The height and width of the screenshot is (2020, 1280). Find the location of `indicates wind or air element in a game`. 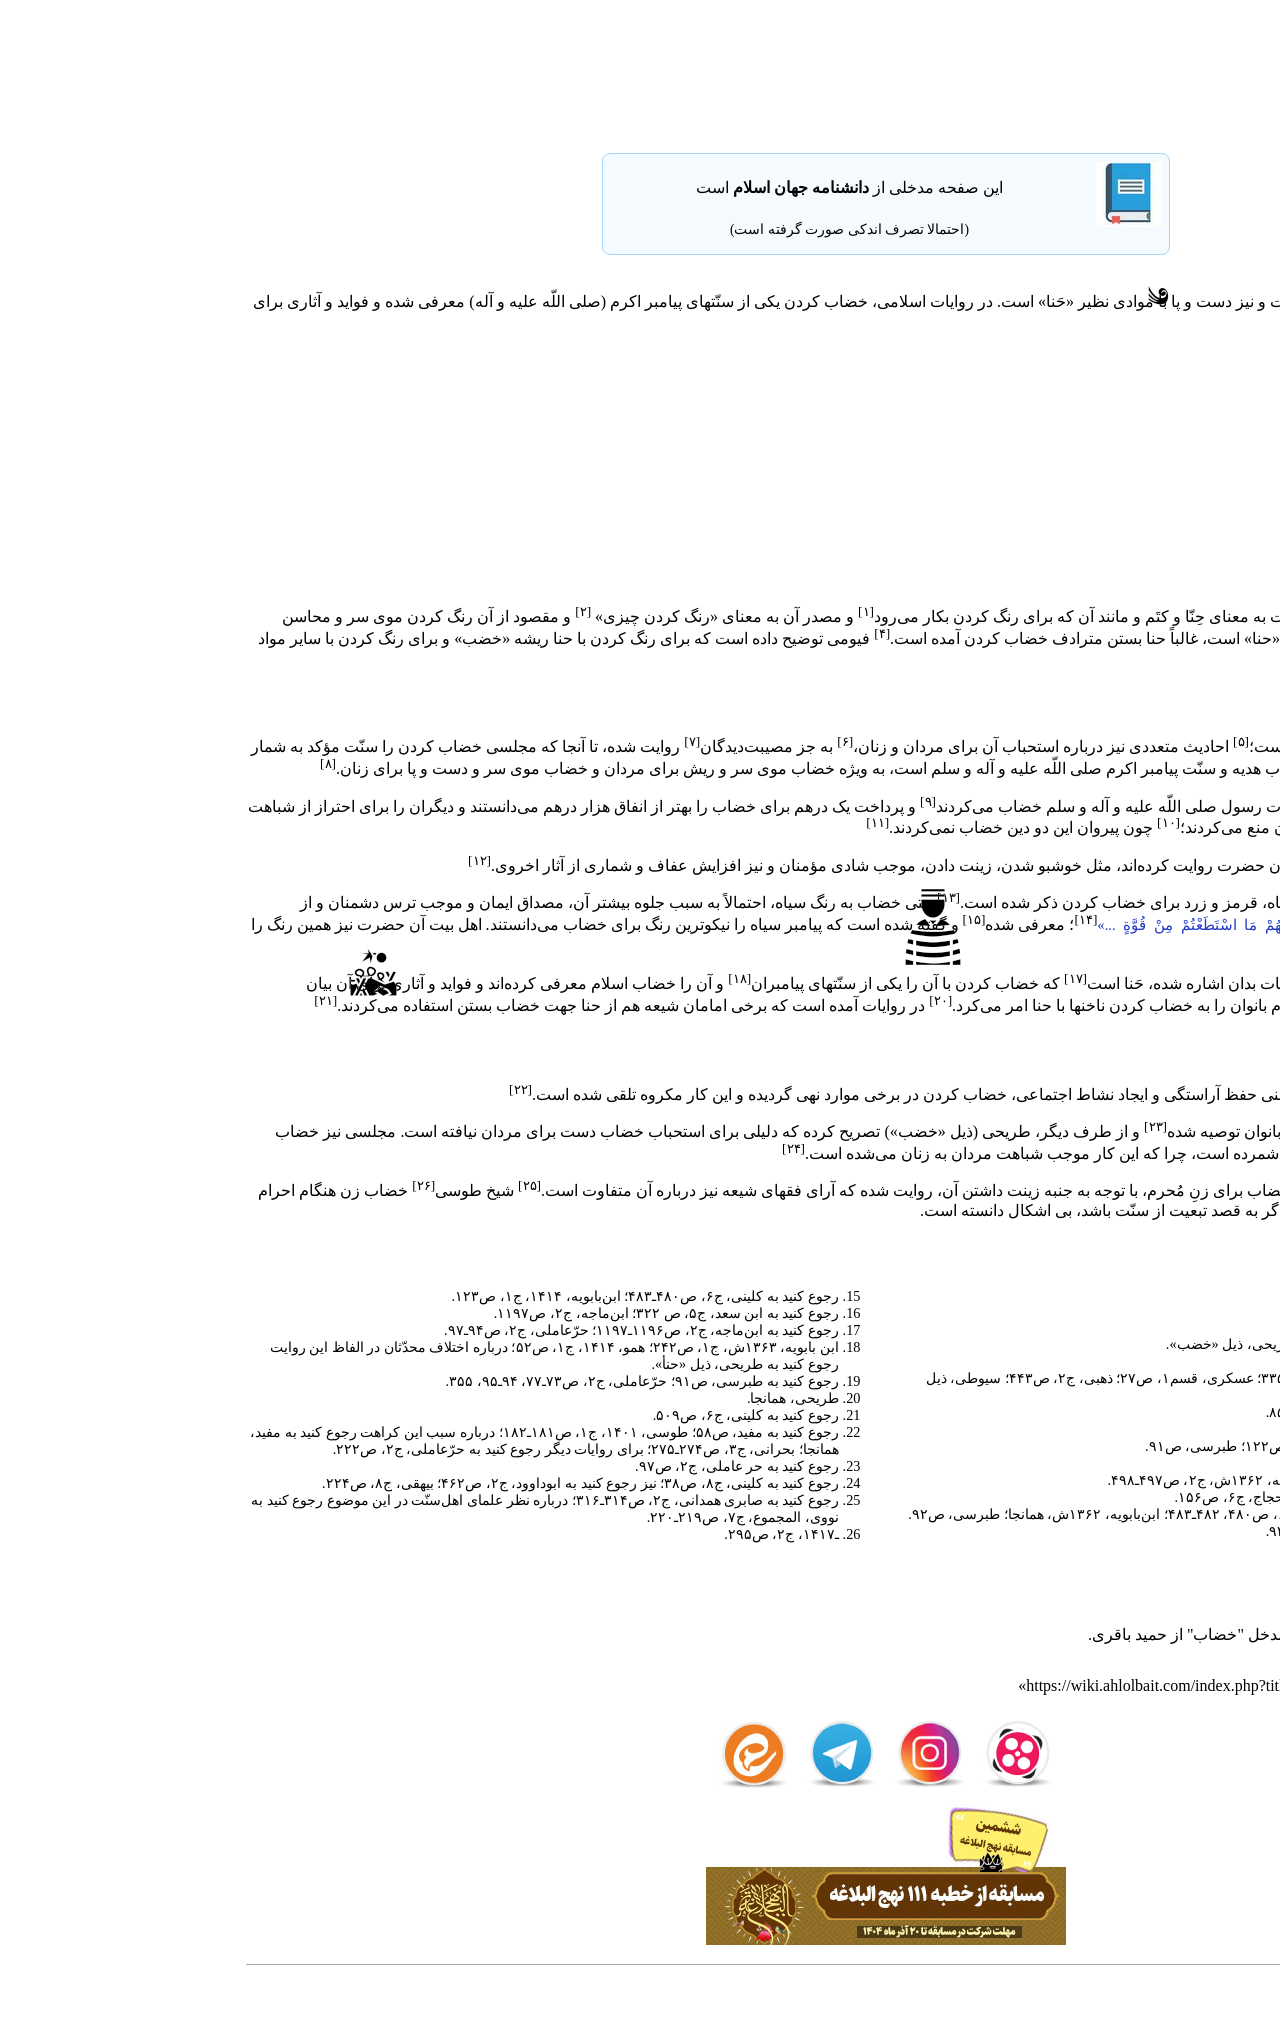

indicates wind or air element in a game is located at coordinates (1158, 295).